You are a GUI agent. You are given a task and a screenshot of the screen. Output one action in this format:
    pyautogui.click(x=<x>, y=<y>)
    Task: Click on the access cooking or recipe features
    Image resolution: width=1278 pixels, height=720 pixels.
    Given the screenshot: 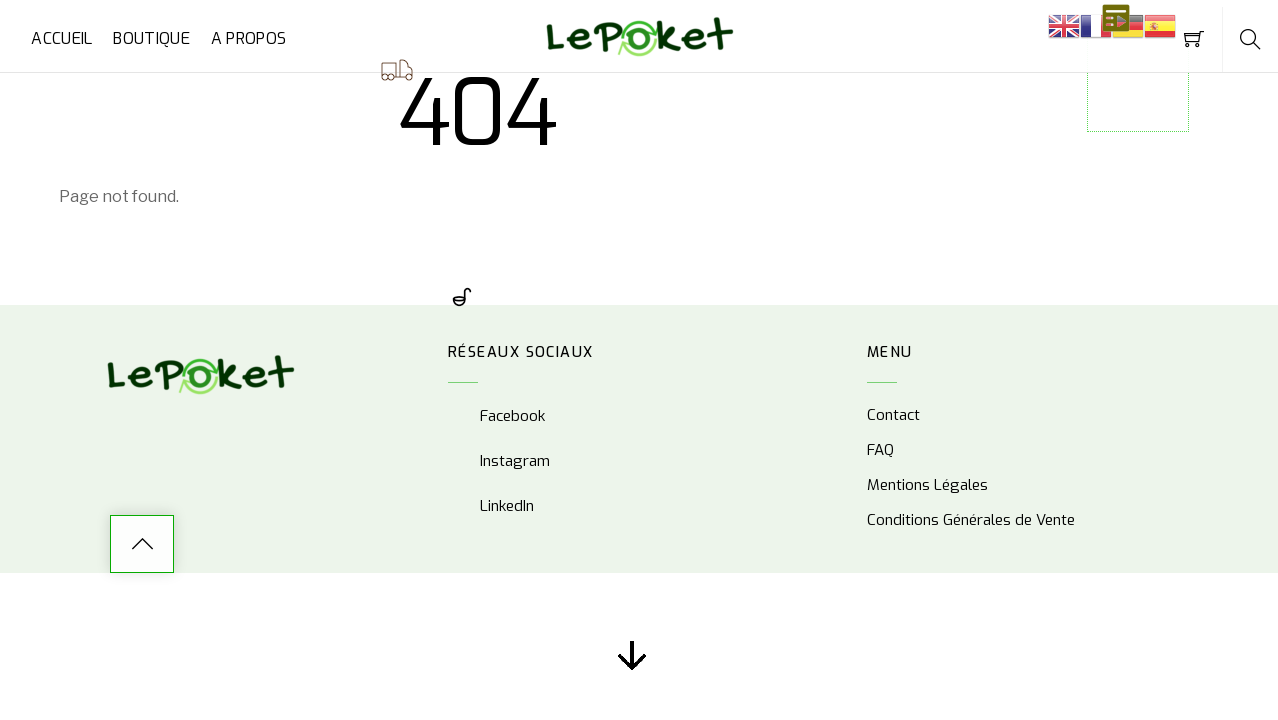 What is the action you would take?
    pyautogui.click(x=462, y=297)
    